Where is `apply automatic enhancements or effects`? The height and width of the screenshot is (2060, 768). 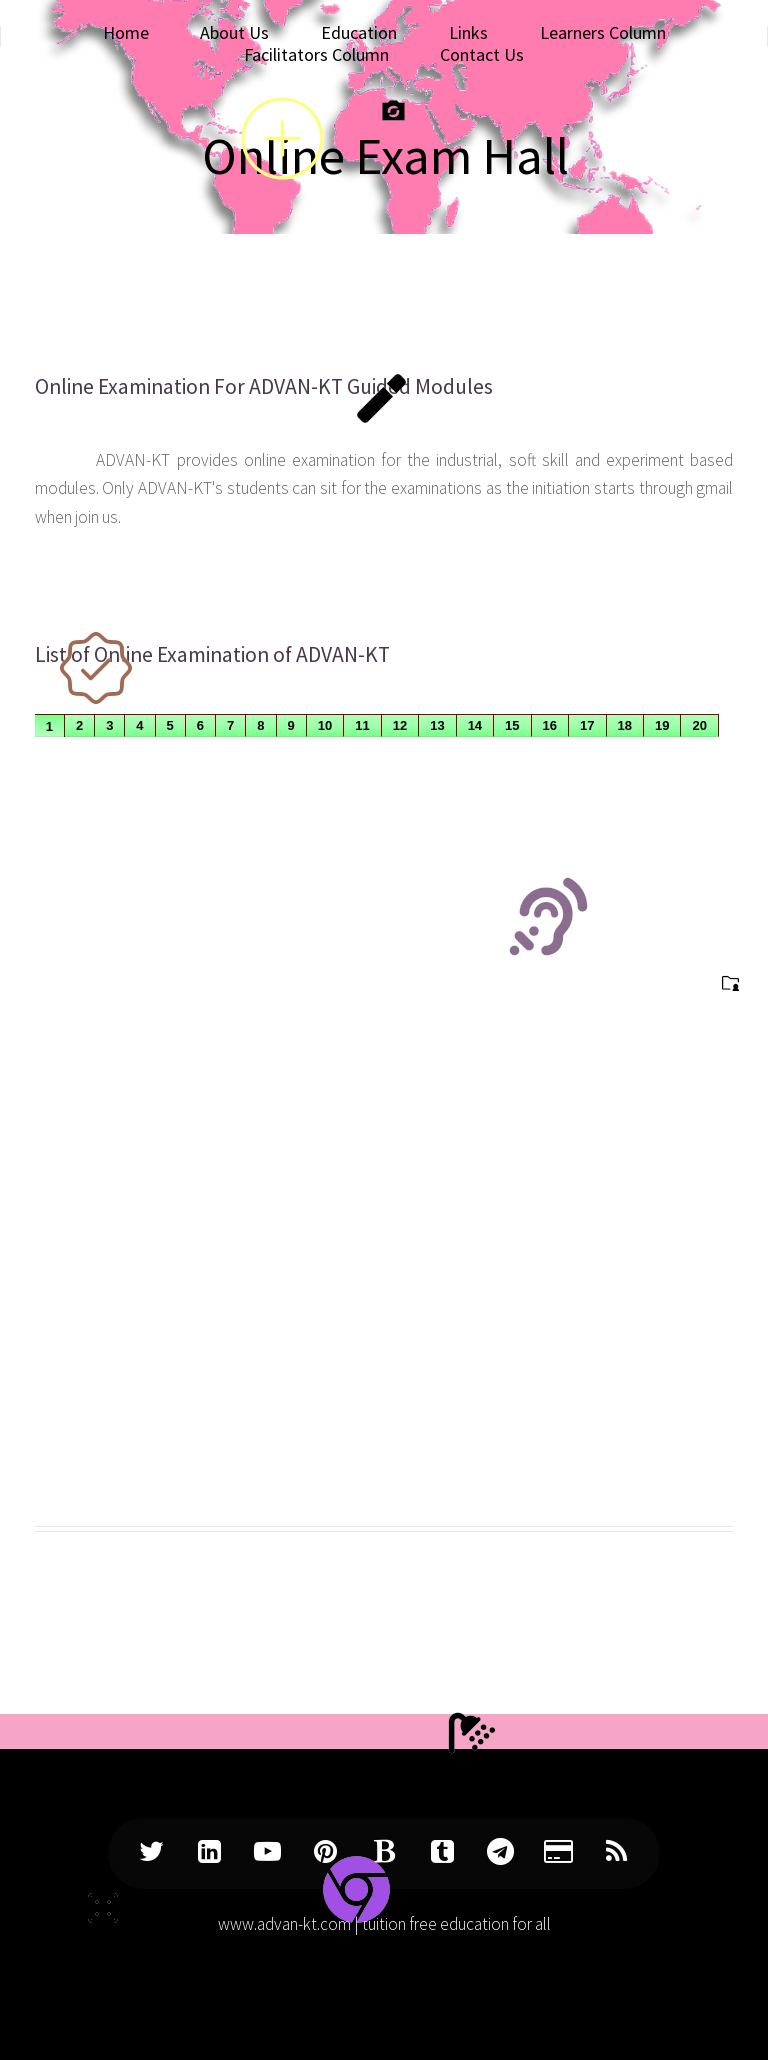 apply automatic enhancements or effects is located at coordinates (381, 398).